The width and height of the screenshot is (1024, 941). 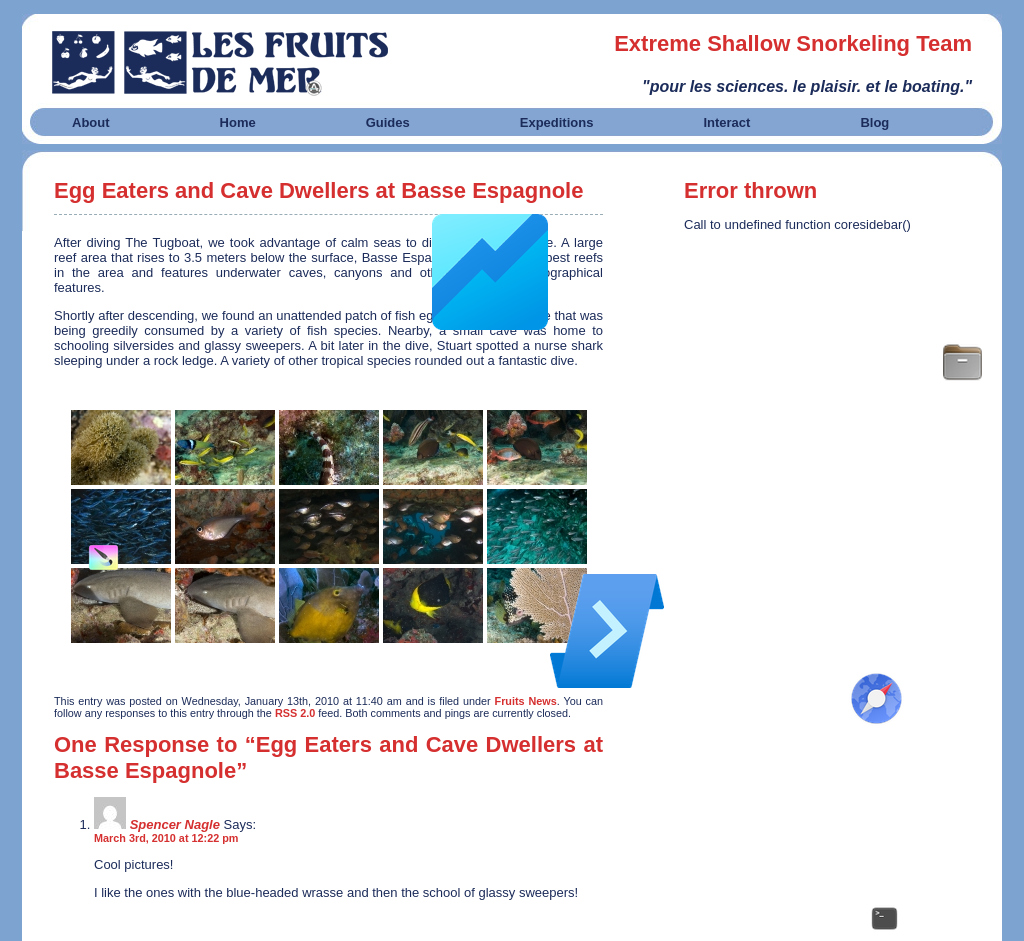 What do you see at coordinates (314, 88) in the screenshot?
I see `open the software update manager` at bounding box center [314, 88].